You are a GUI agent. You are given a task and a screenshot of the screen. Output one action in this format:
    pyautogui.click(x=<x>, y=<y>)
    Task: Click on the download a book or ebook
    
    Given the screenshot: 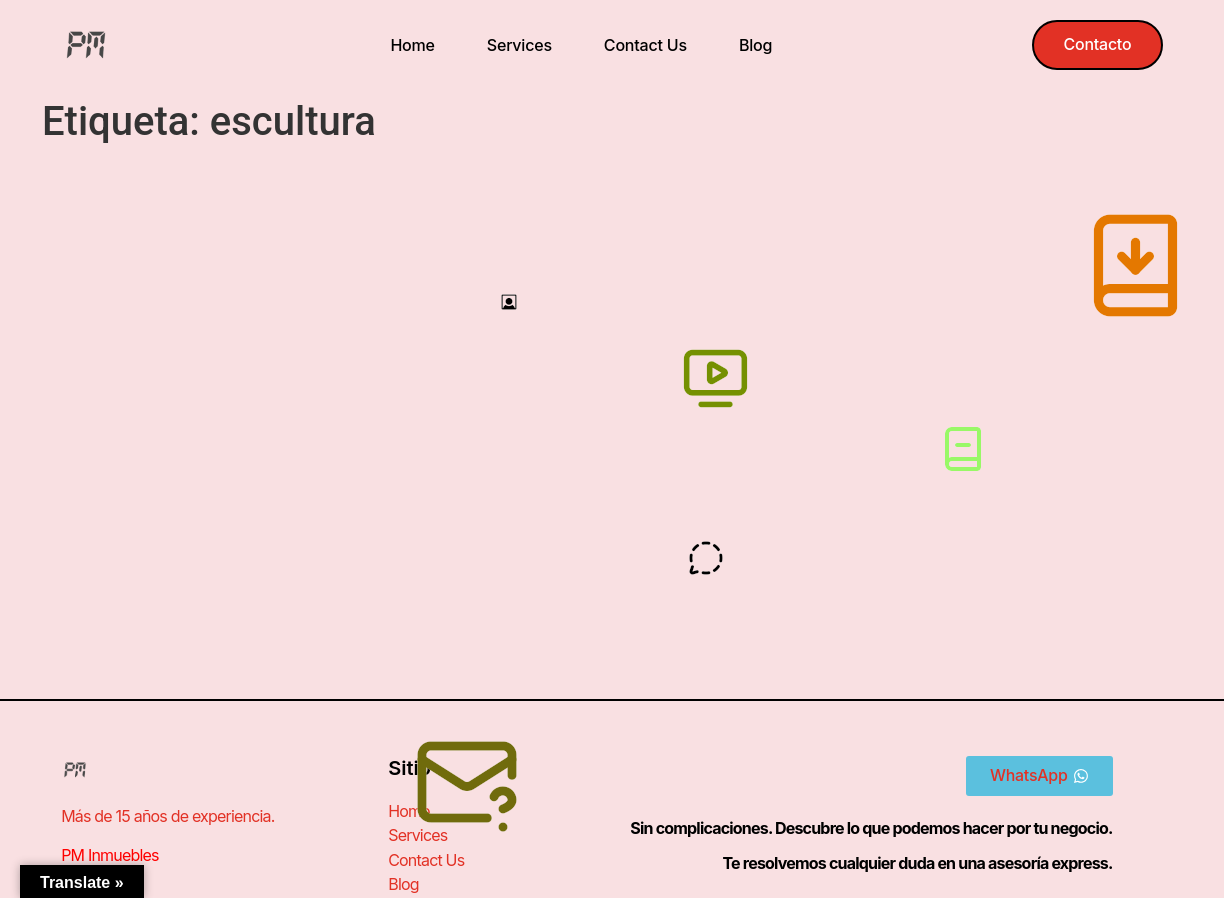 What is the action you would take?
    pyautogui.click(x=1135, y=265)
    